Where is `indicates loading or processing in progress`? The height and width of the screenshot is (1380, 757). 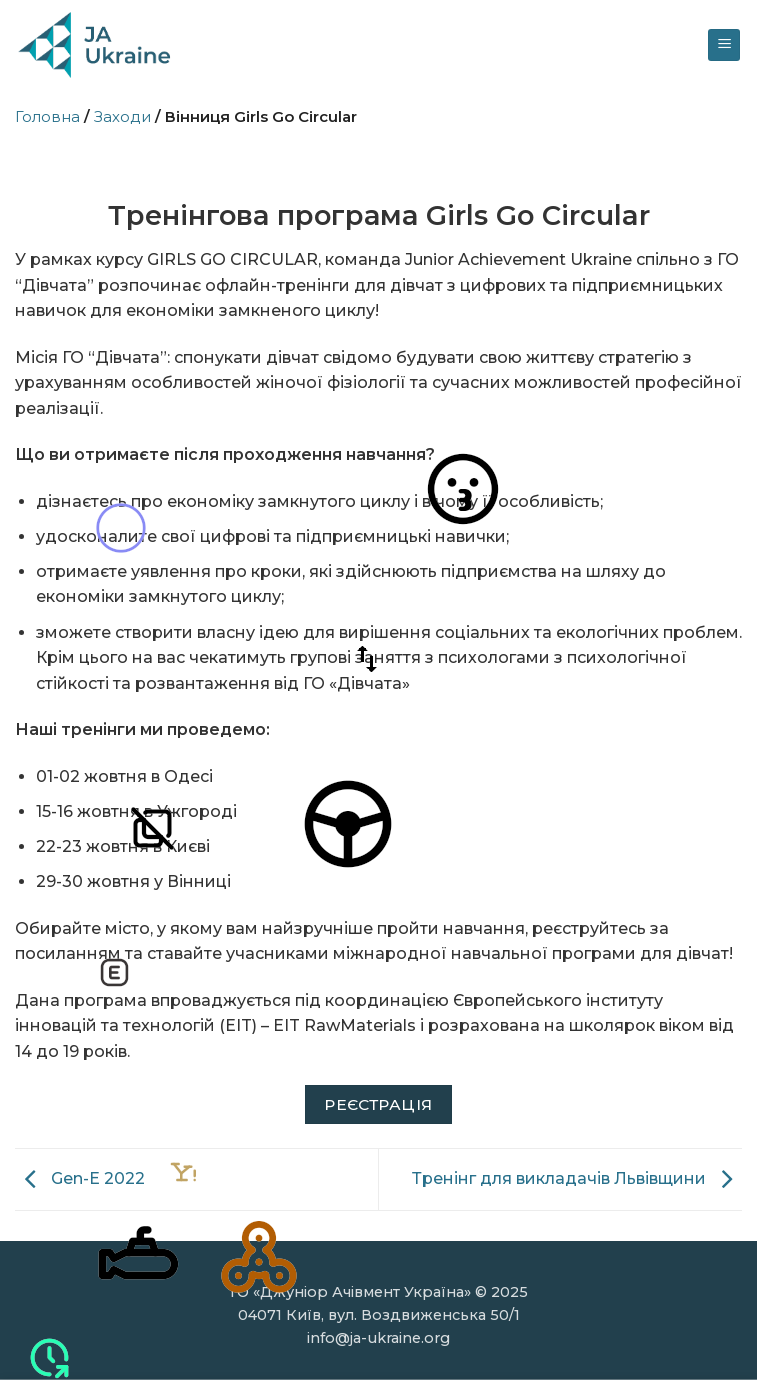
indicates loading or processing in progress is located at coordinates (259, 1262).